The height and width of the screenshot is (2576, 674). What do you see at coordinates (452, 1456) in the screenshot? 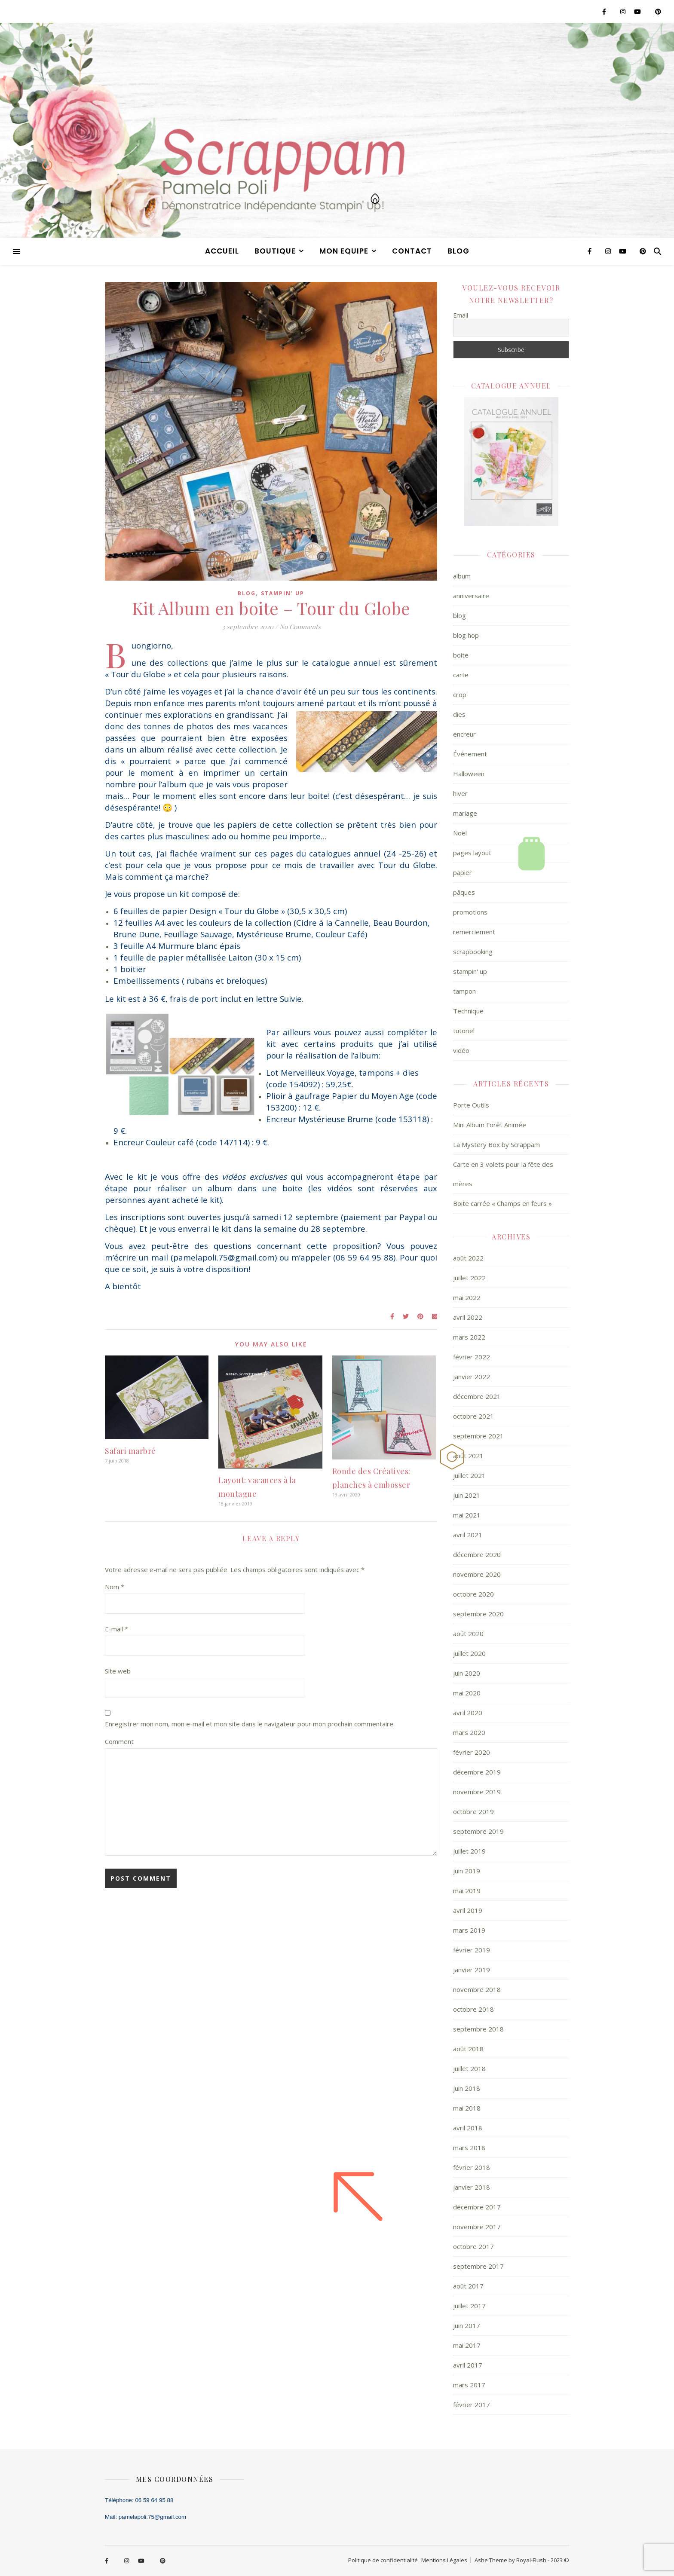
I see `access settings or configuration options` at bounding box center [452, 1456].